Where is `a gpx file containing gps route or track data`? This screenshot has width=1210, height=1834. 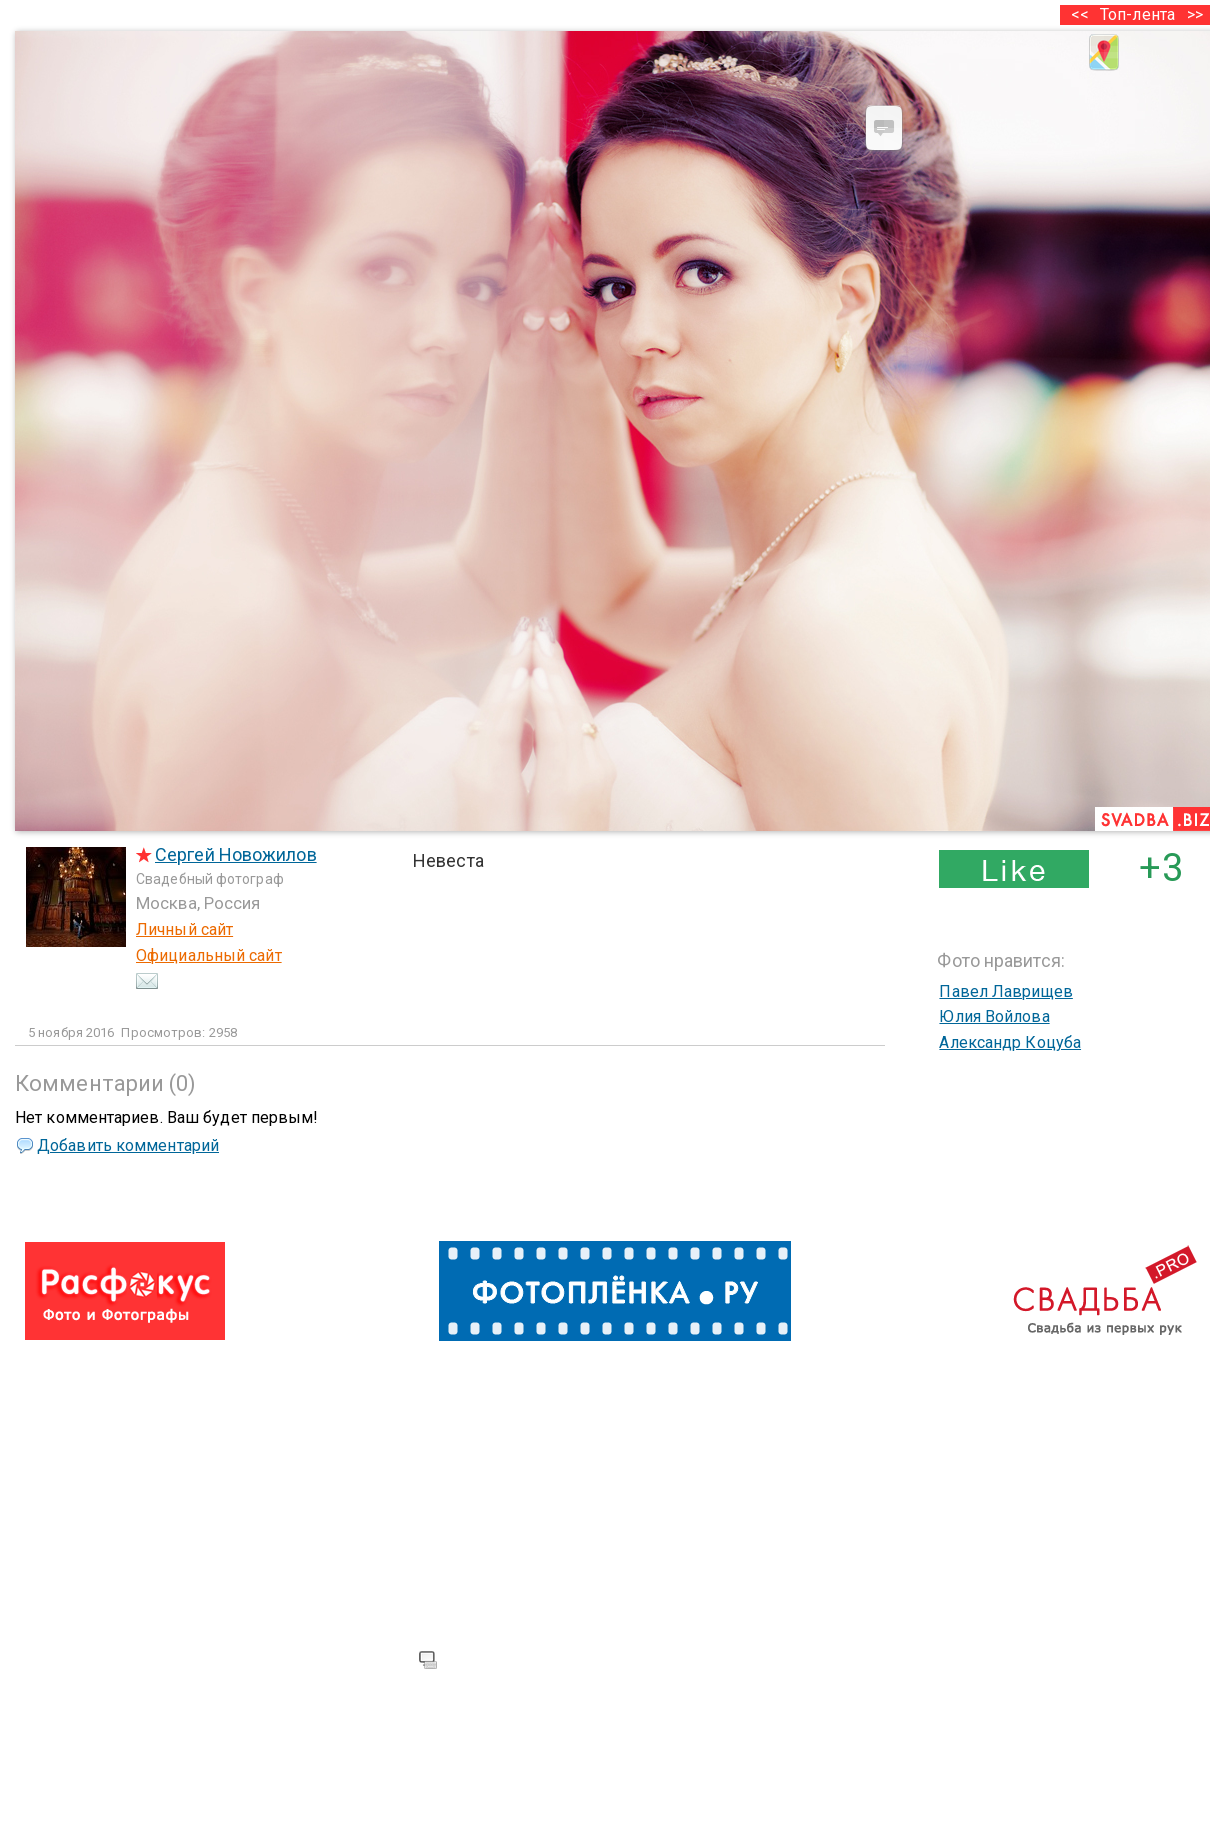 a gpx file containing gps route or track data is located at coordinates (1104, 52).